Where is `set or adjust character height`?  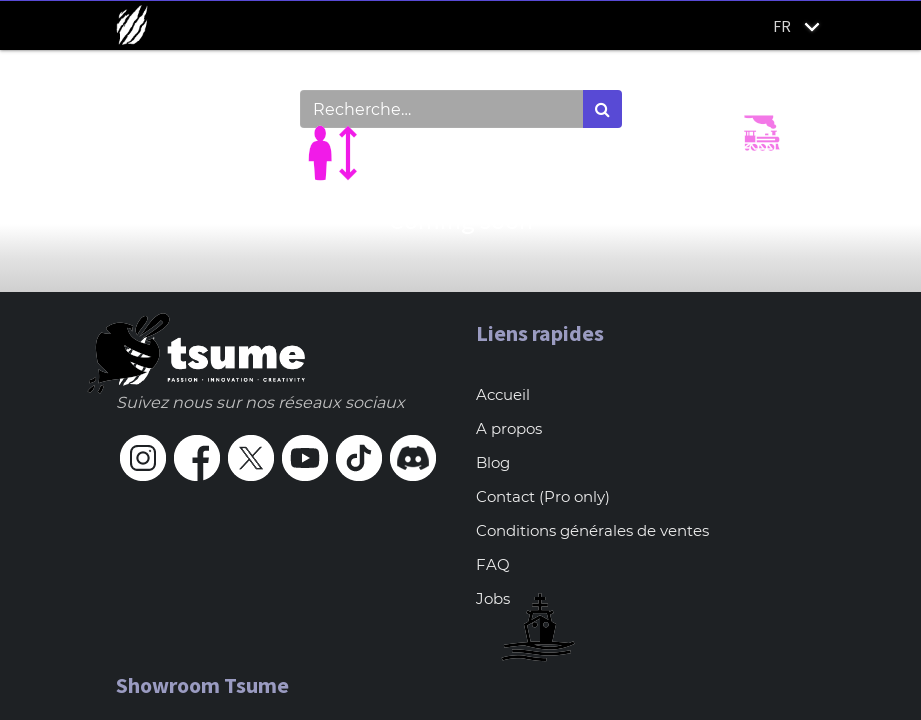
set or adjust character height is located at coordinates (333, 153).